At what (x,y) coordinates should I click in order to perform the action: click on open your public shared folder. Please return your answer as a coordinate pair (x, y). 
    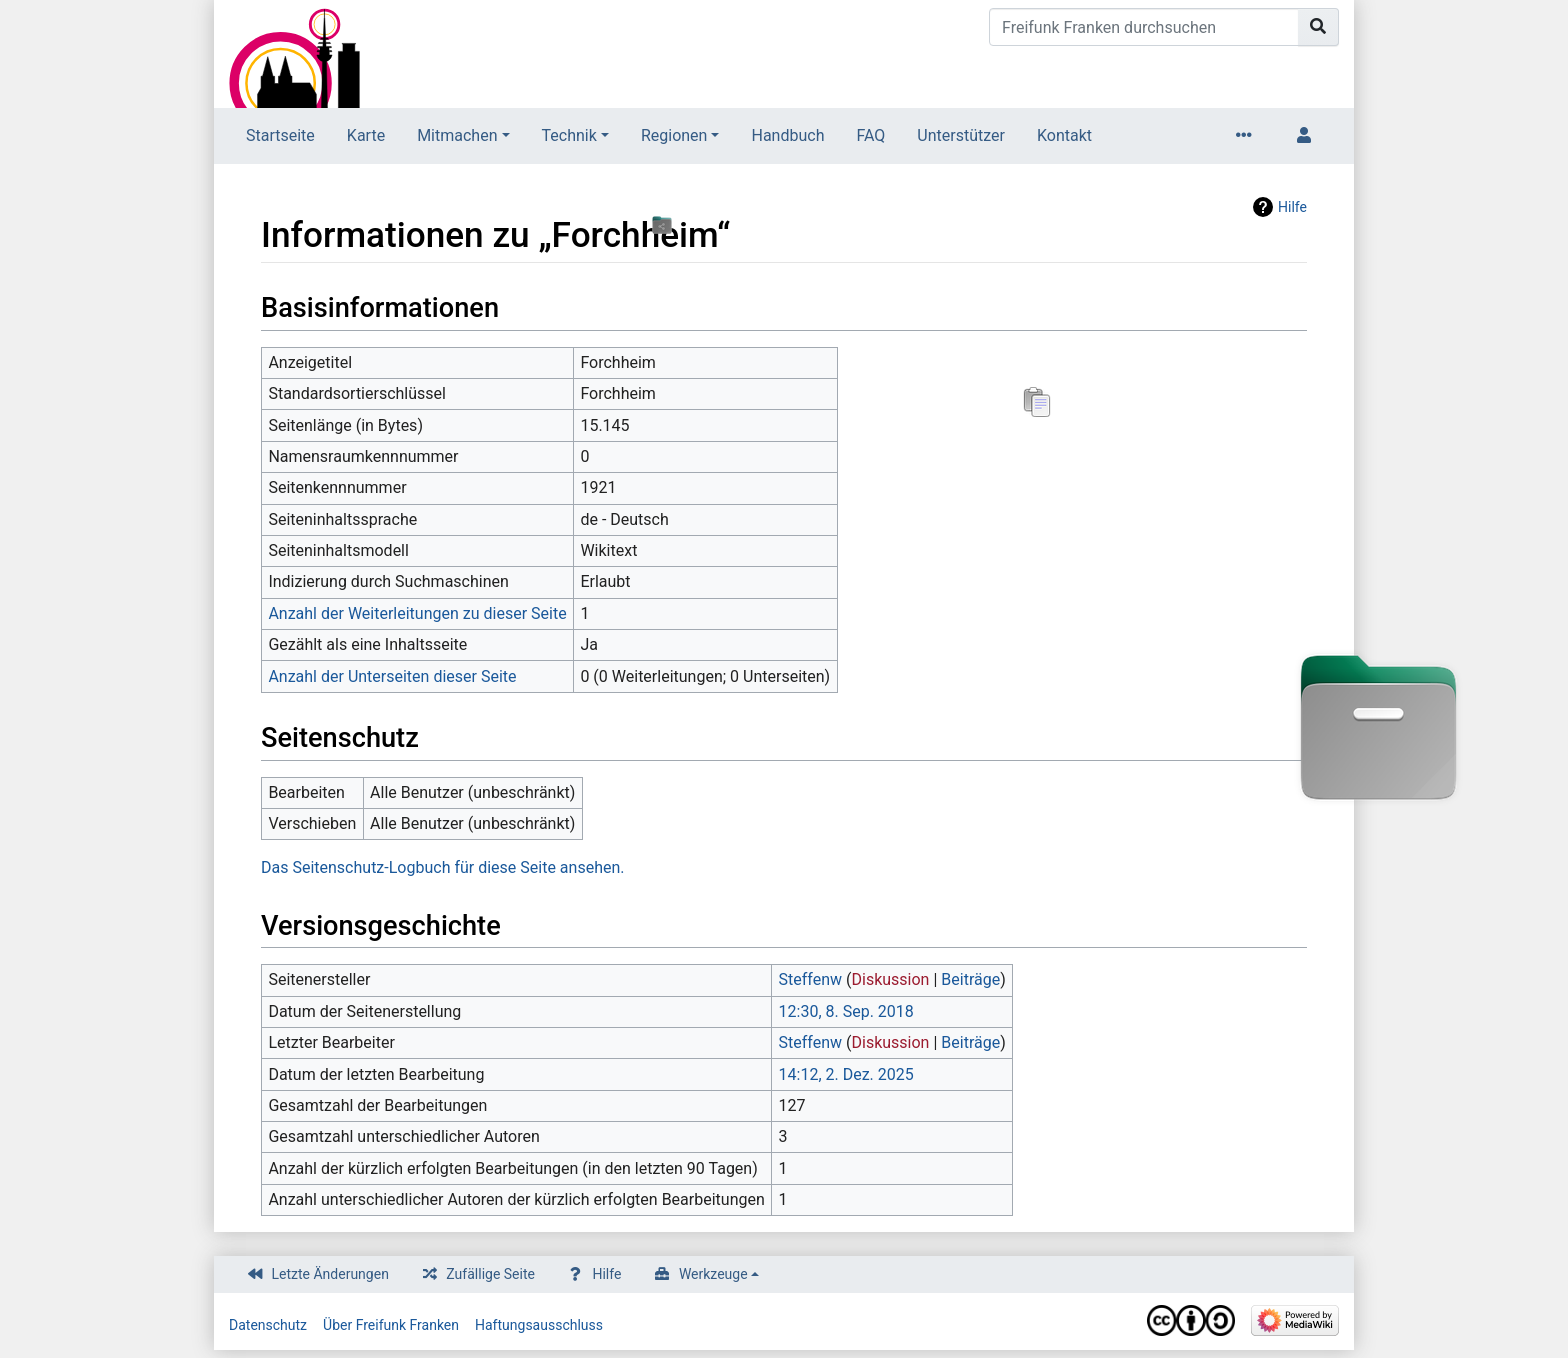
    Looking at the image, I should click on (662, 225).